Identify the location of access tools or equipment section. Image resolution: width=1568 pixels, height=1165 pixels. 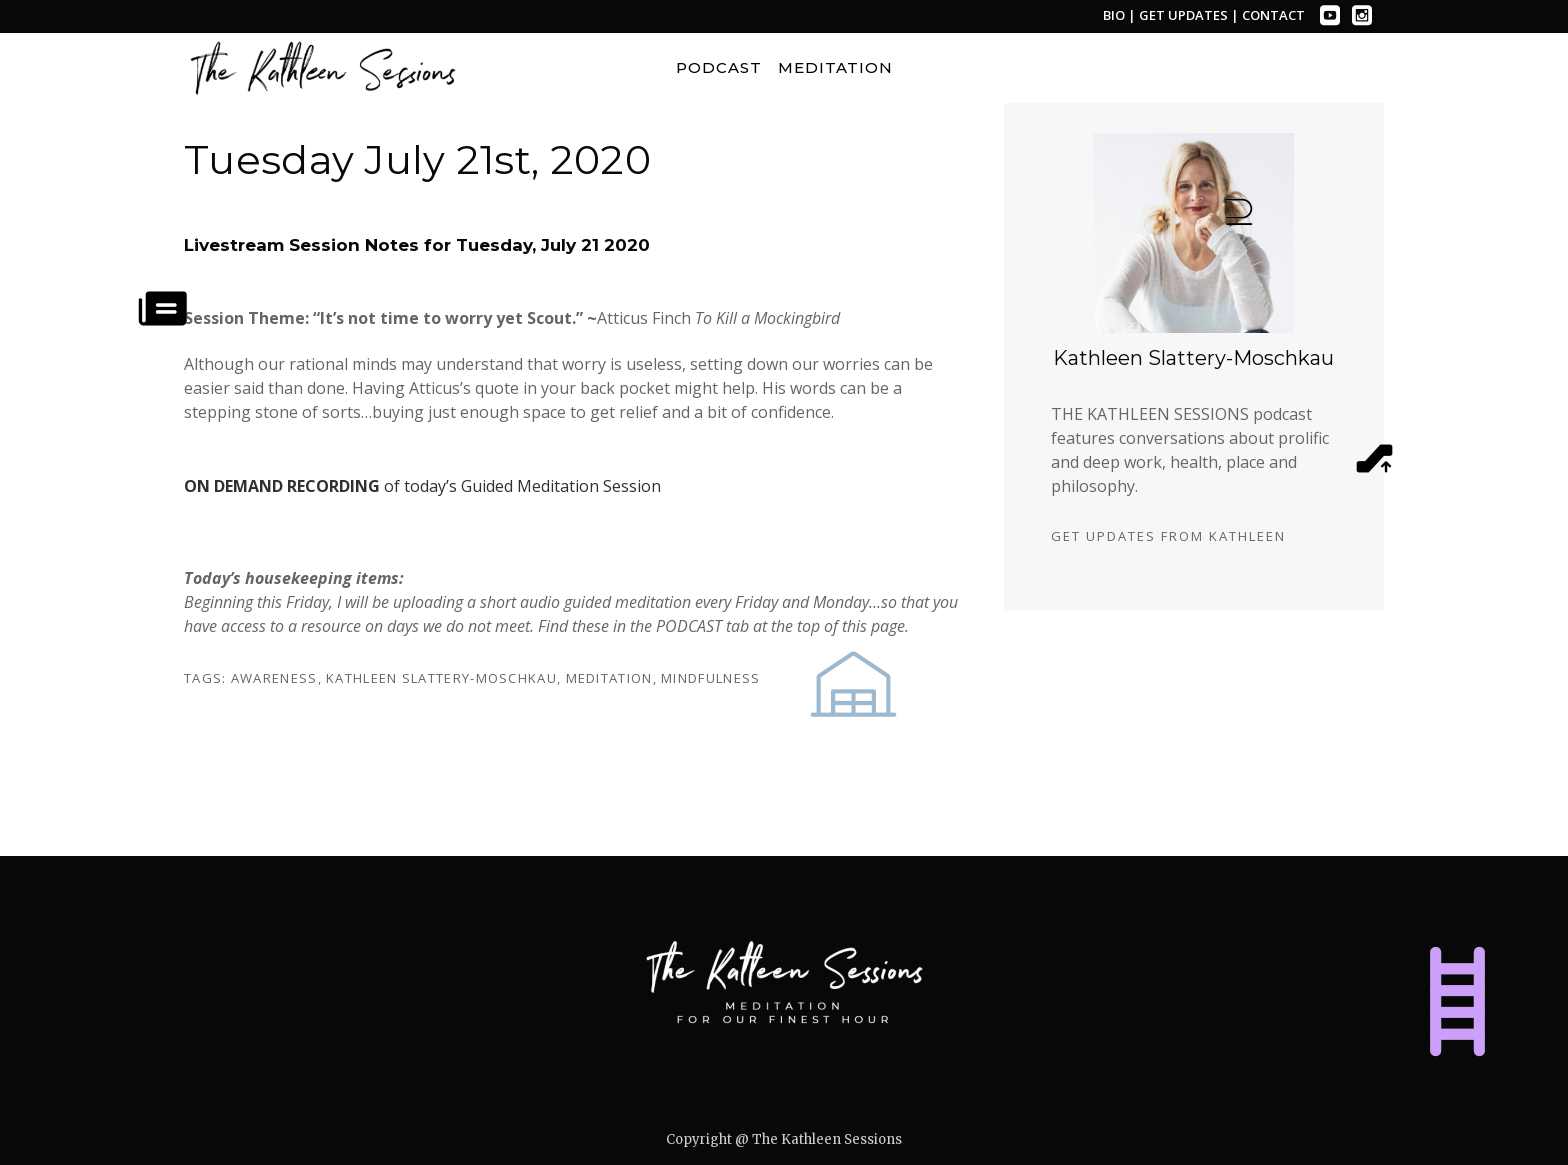
(1457, 1001).